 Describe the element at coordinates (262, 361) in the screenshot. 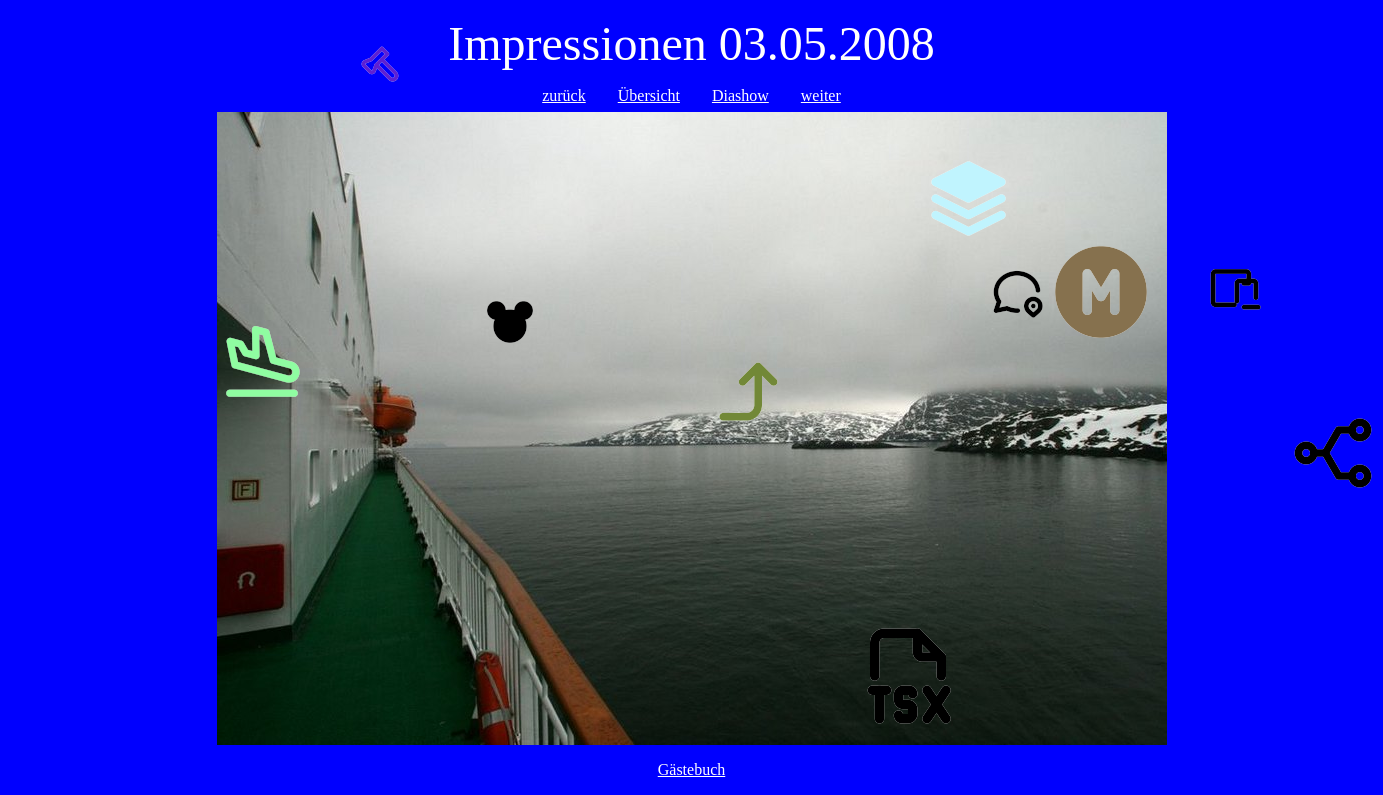

I see `view flight arrival information` at that location.